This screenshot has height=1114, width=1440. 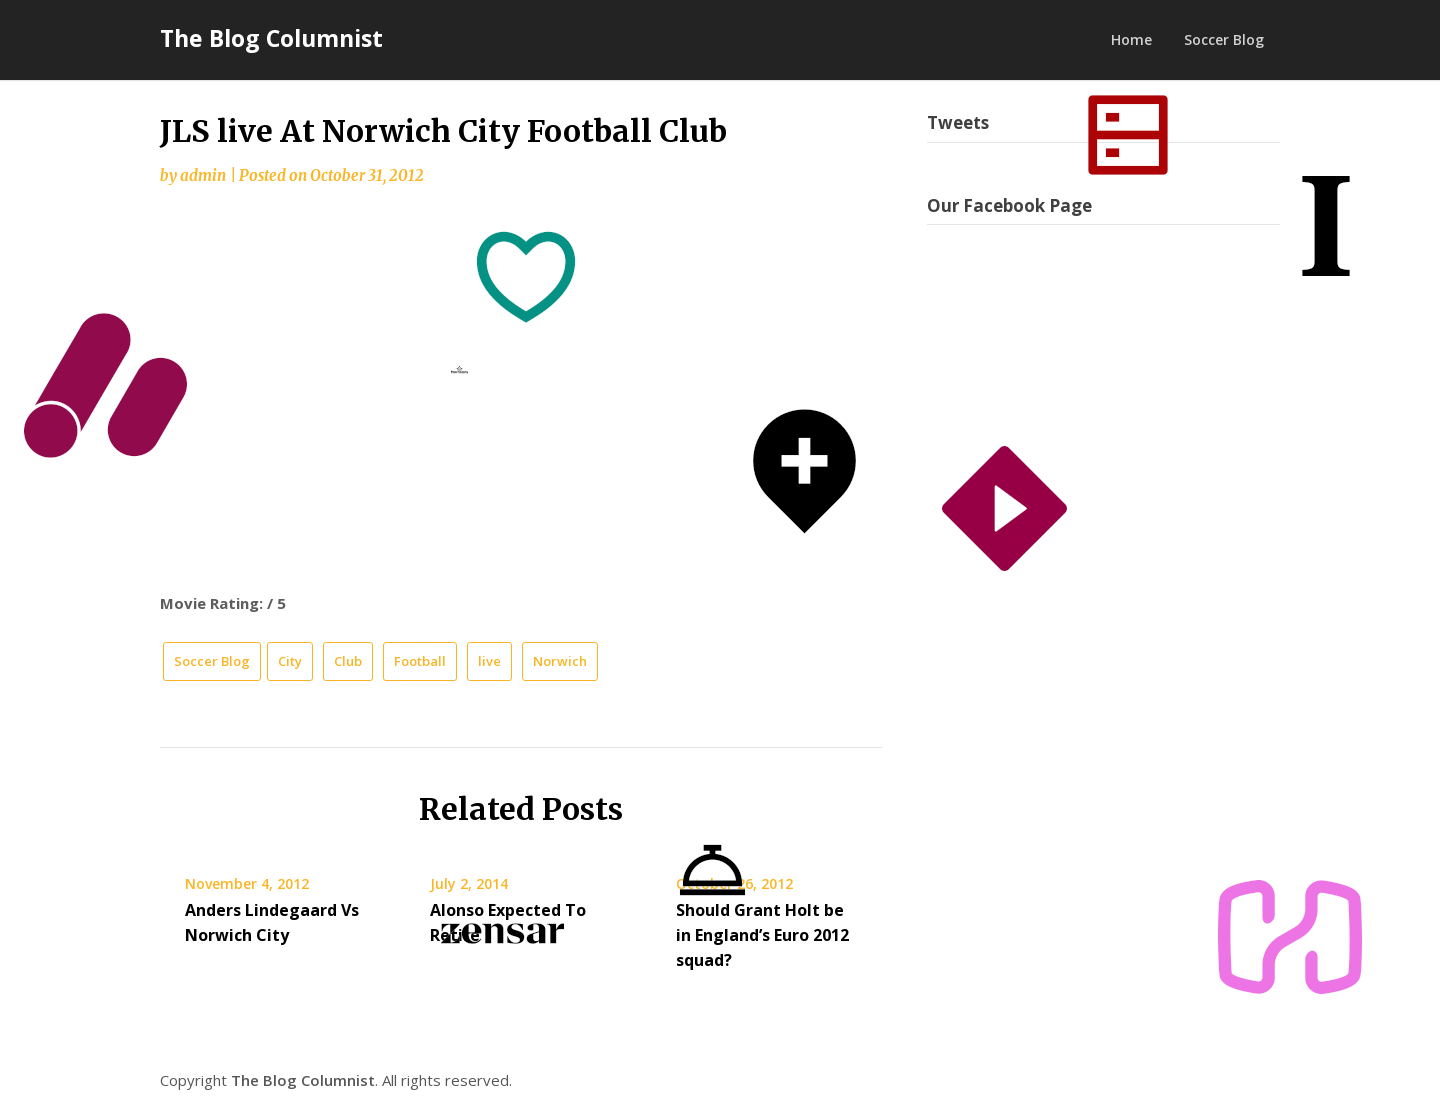 What do you see at coordinates (526, 276) in the screenshot?
I see `add to favorites` at bounding box center [526, 276].